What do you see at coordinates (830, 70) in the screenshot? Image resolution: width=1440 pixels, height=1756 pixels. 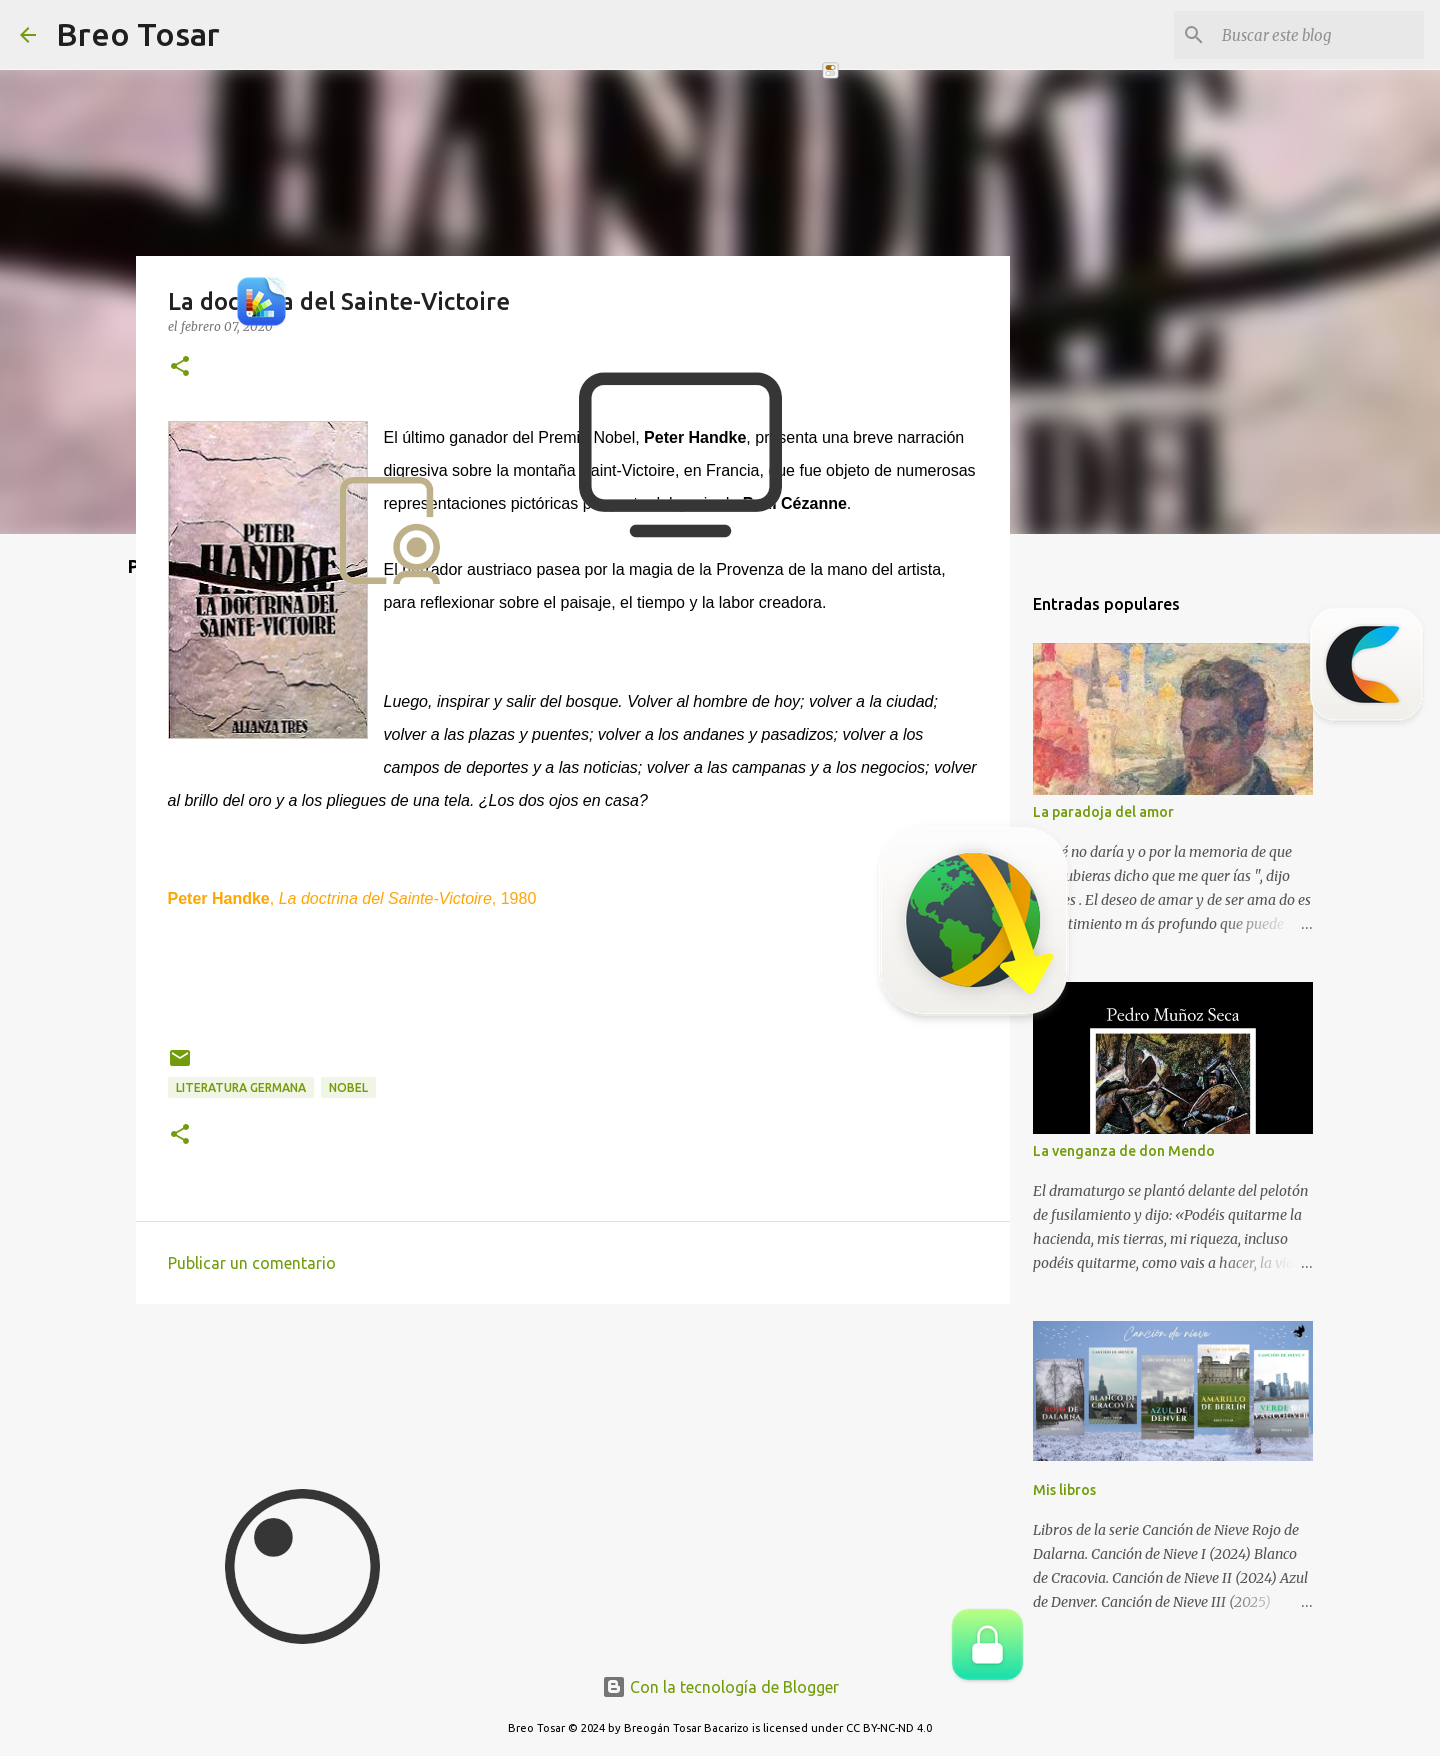 I see `open gnome tweaks to customize desktop settings` at bounding box center [830, 70].